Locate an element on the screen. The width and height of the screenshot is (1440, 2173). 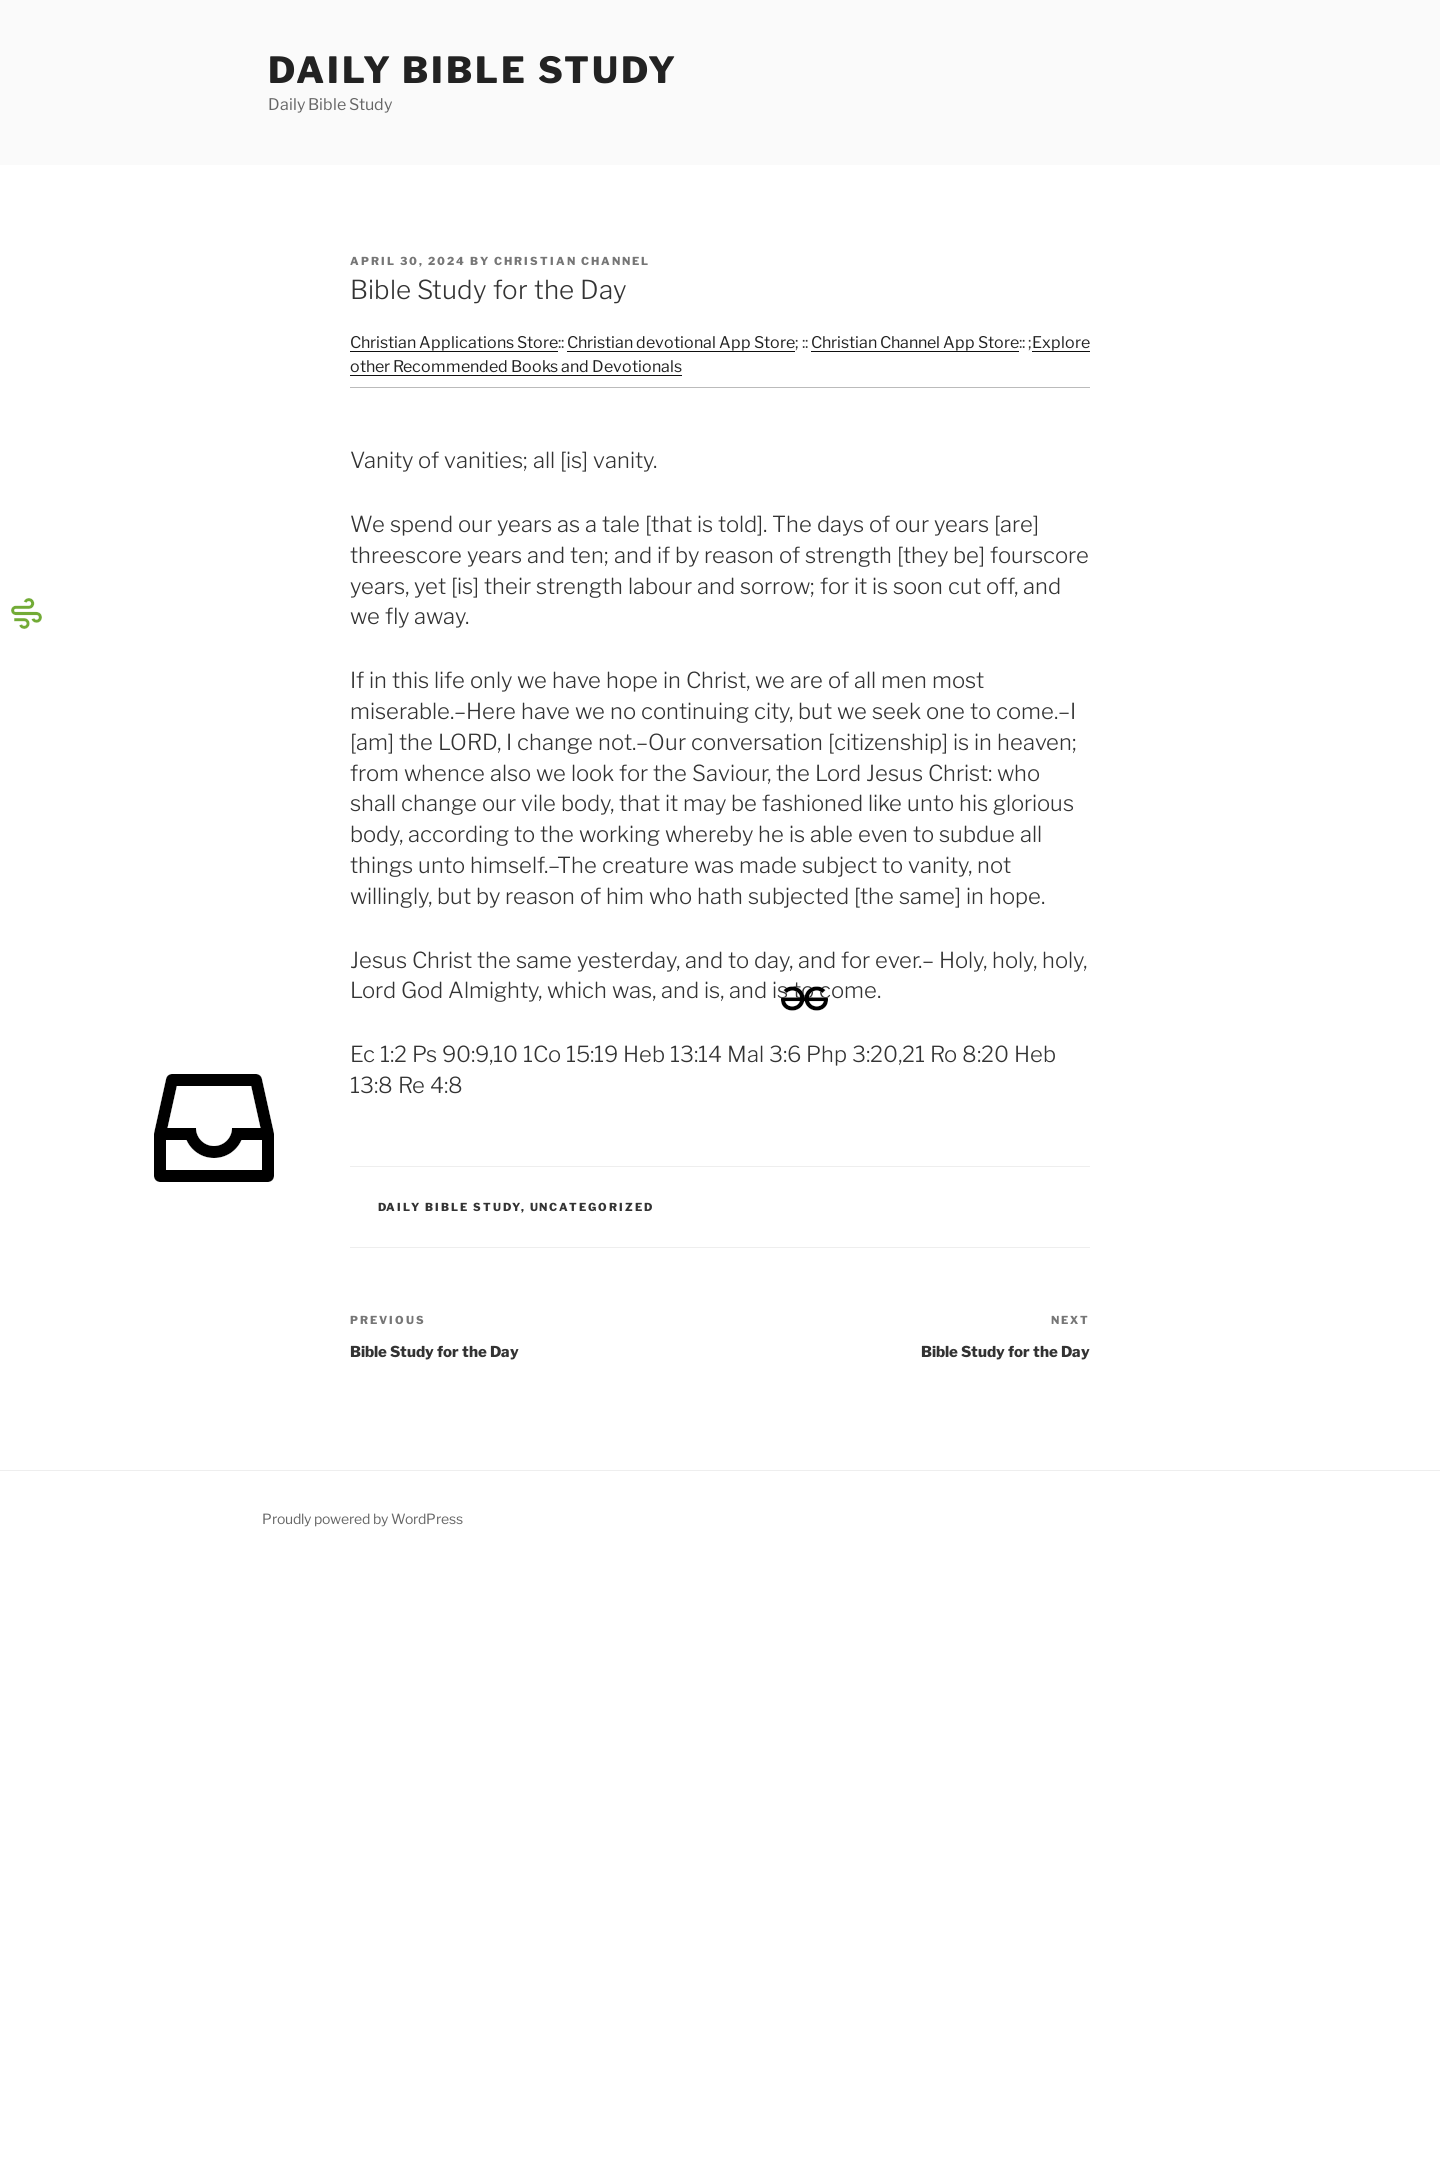
view your inbox is located at coordinates (214, 1128).